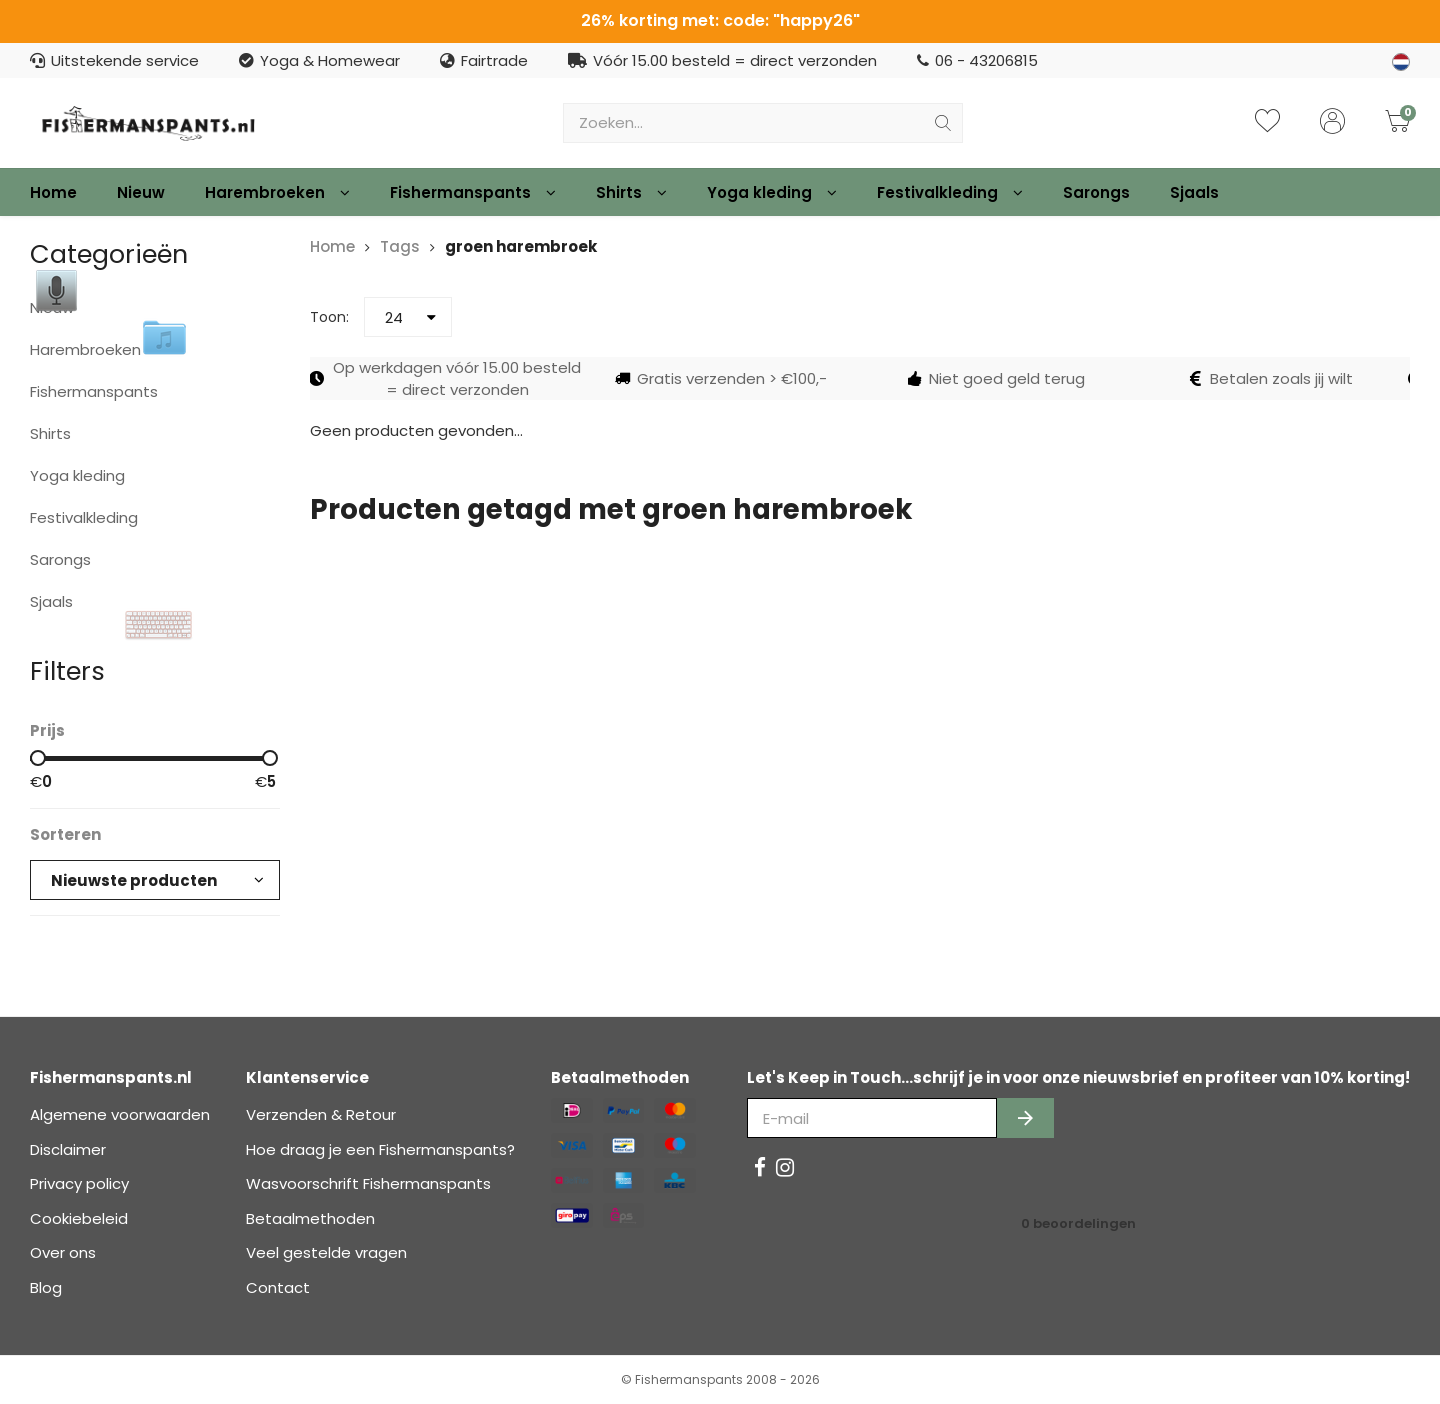  Describe the element at coordinates (164, 337) in the screenshot. I see `open your music folder` at that location.